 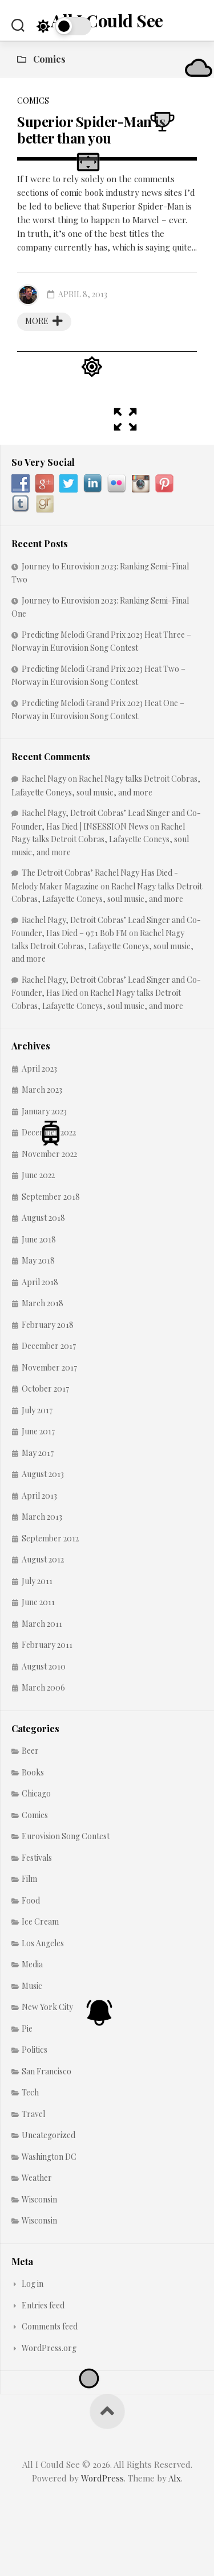 I want to click on increase screen brightness, so click(x=92, y=367).